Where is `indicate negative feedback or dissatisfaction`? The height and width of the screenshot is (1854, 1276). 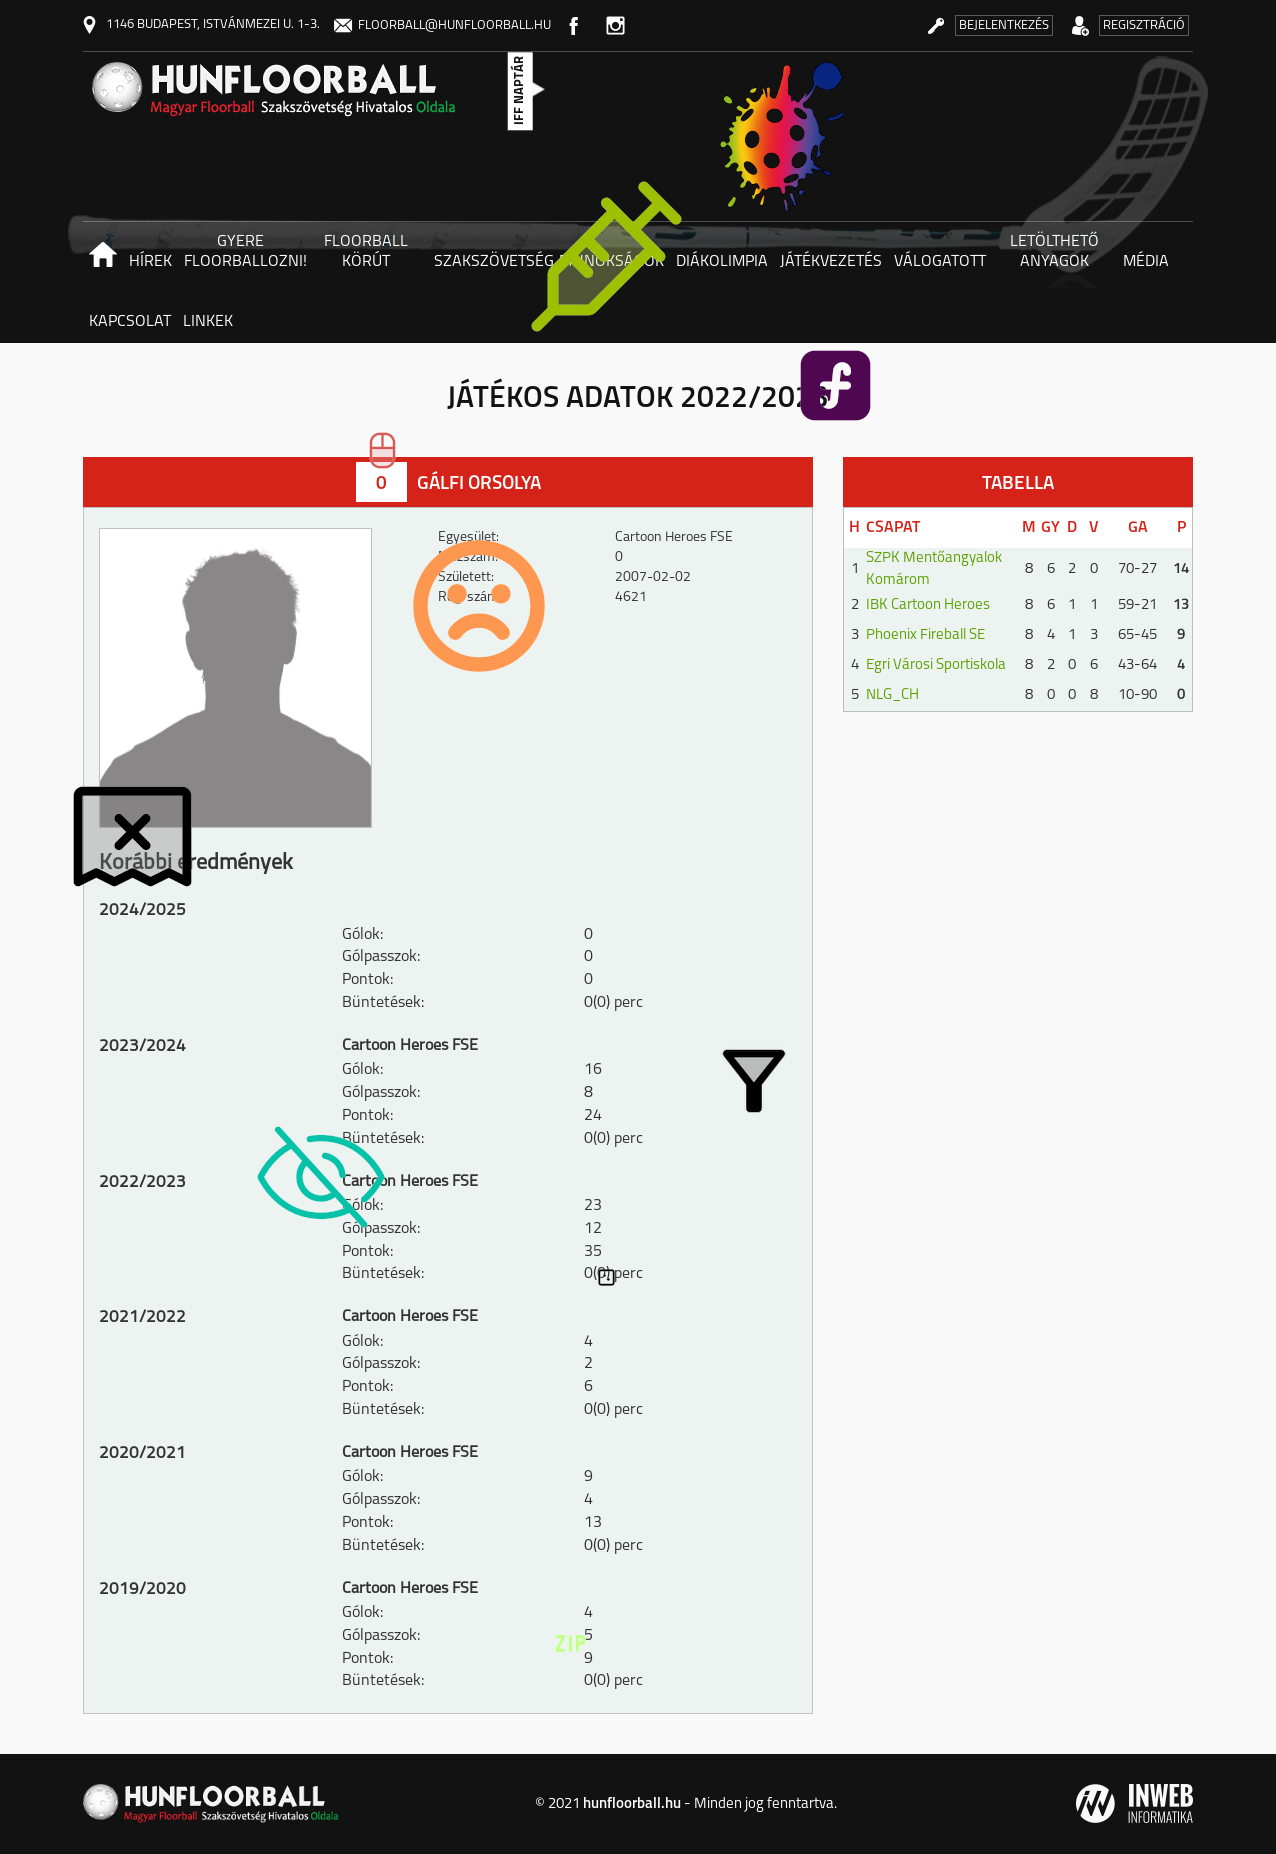 indicate negative feedback or dissatisfaction is located at coordinates (479, 606).